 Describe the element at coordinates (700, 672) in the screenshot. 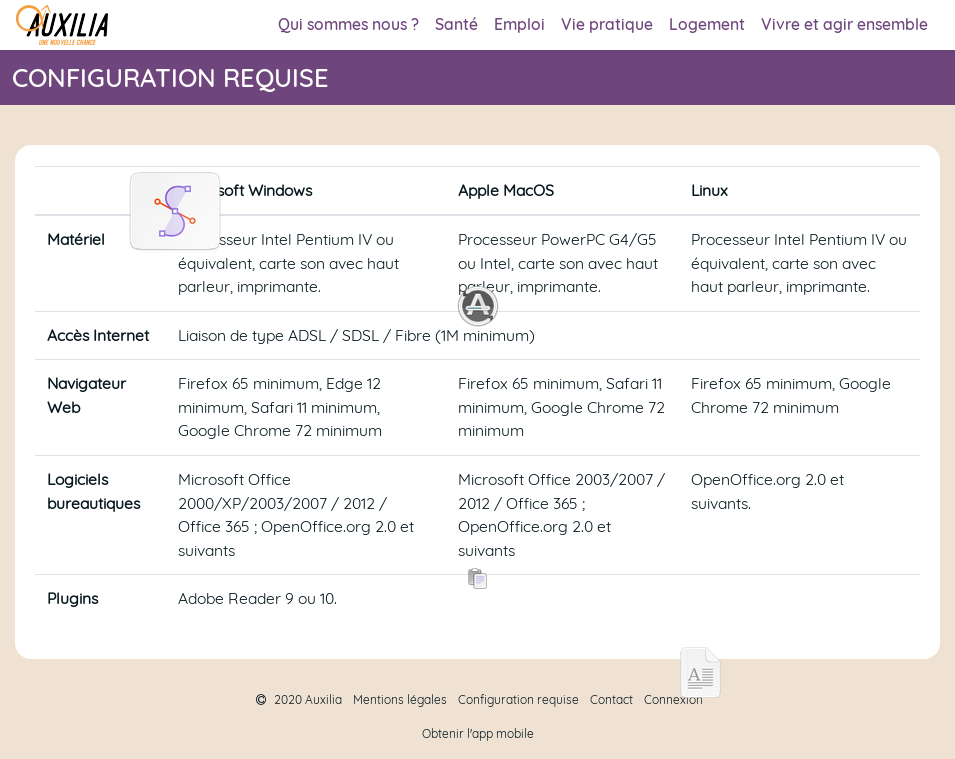

I see `open a rich text format document` at that location.